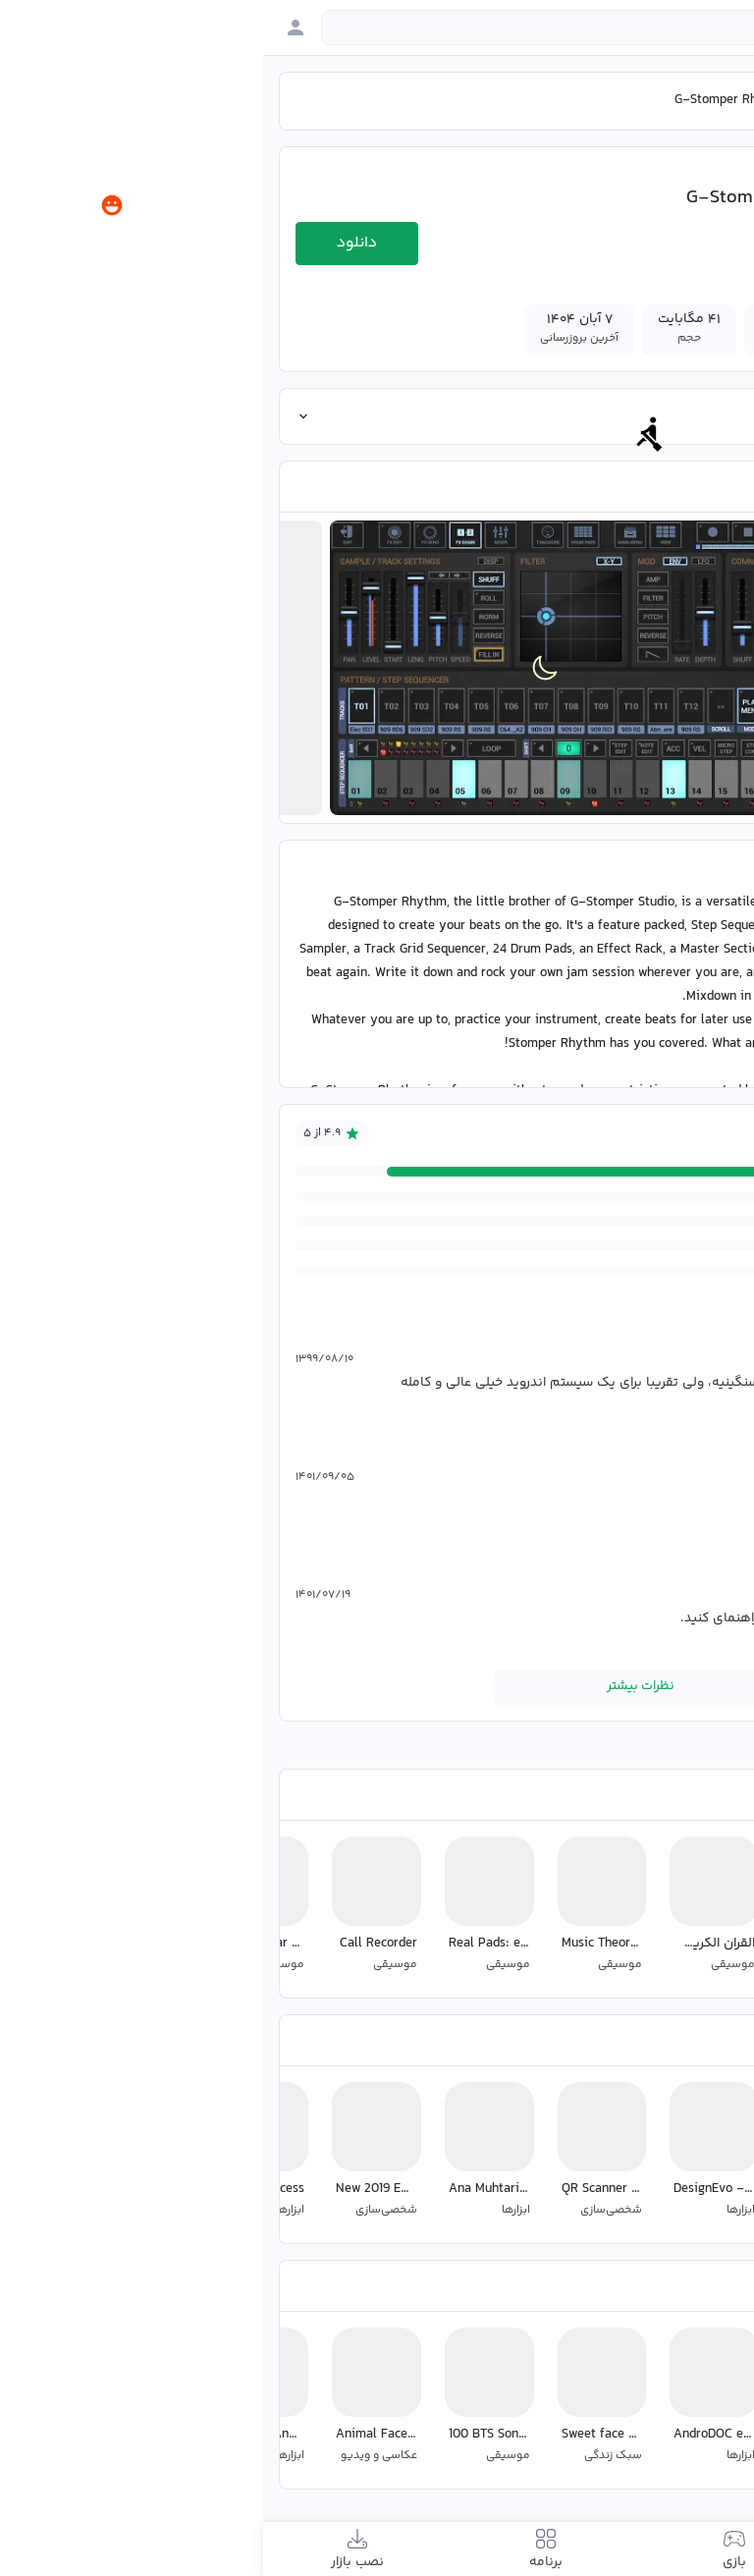 Image resolution: width=754 pixels, height=2576 pixels. What do you see at coordinates (112, 205) in the screenshot?
I see `react with laughter to a post or message` at bounding box center [112, 205].